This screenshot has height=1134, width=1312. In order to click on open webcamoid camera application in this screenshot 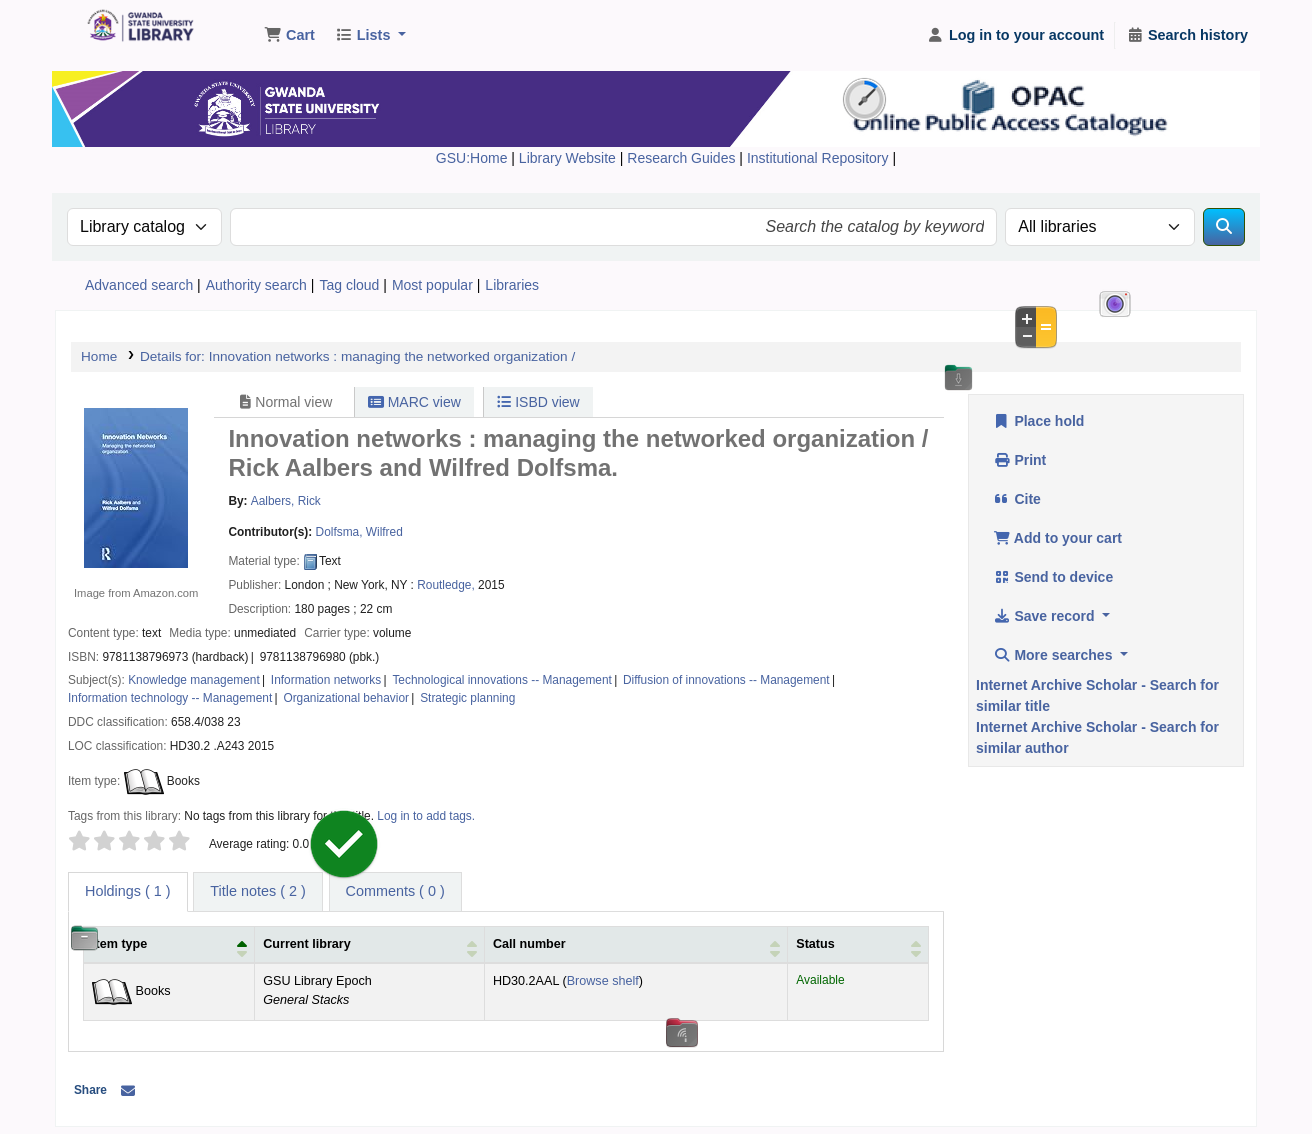, I will do `click(1115, 304)`.